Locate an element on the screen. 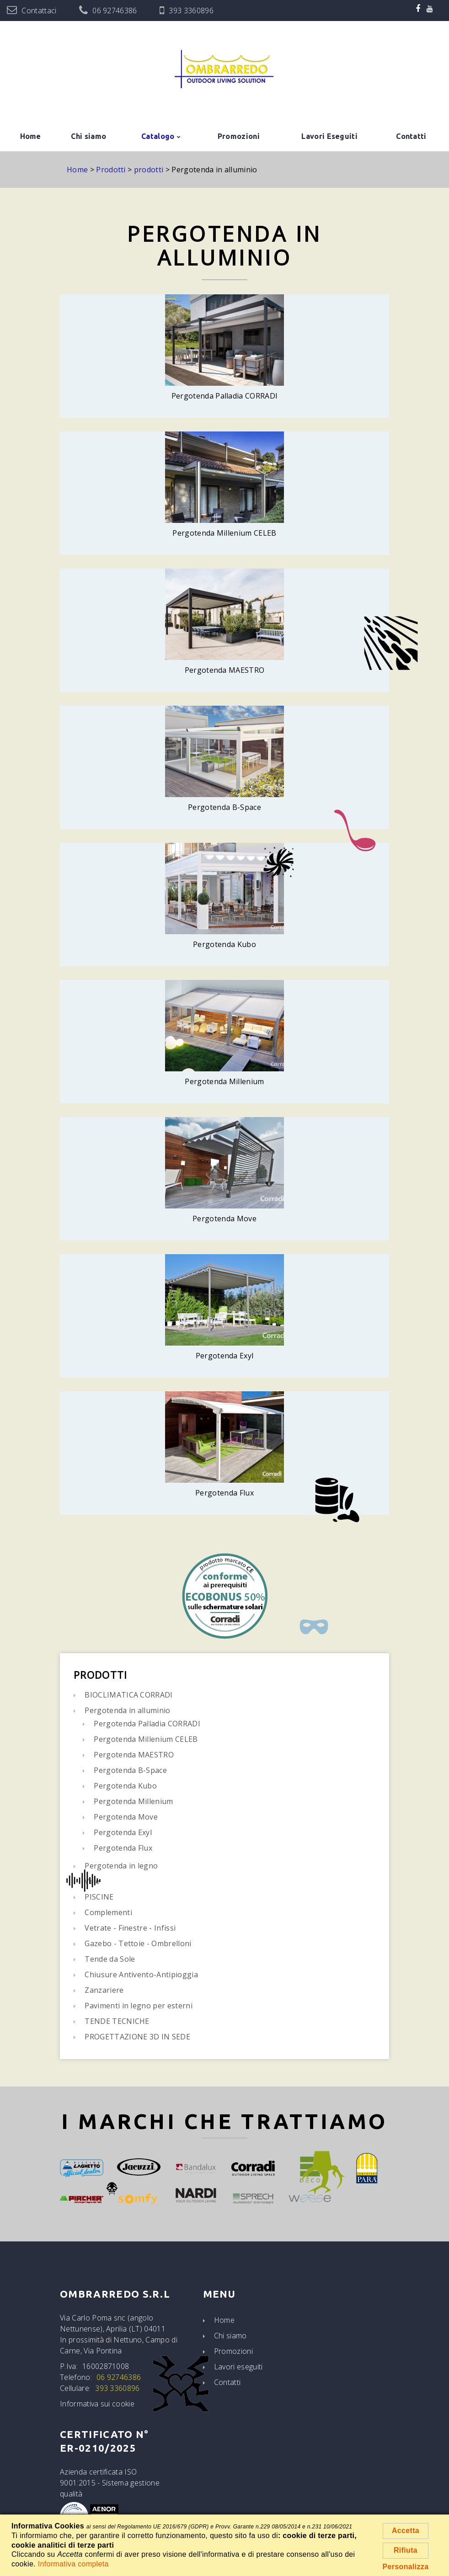  indicates danger or deadly hazard in game is located at coordinates (112, 2189).